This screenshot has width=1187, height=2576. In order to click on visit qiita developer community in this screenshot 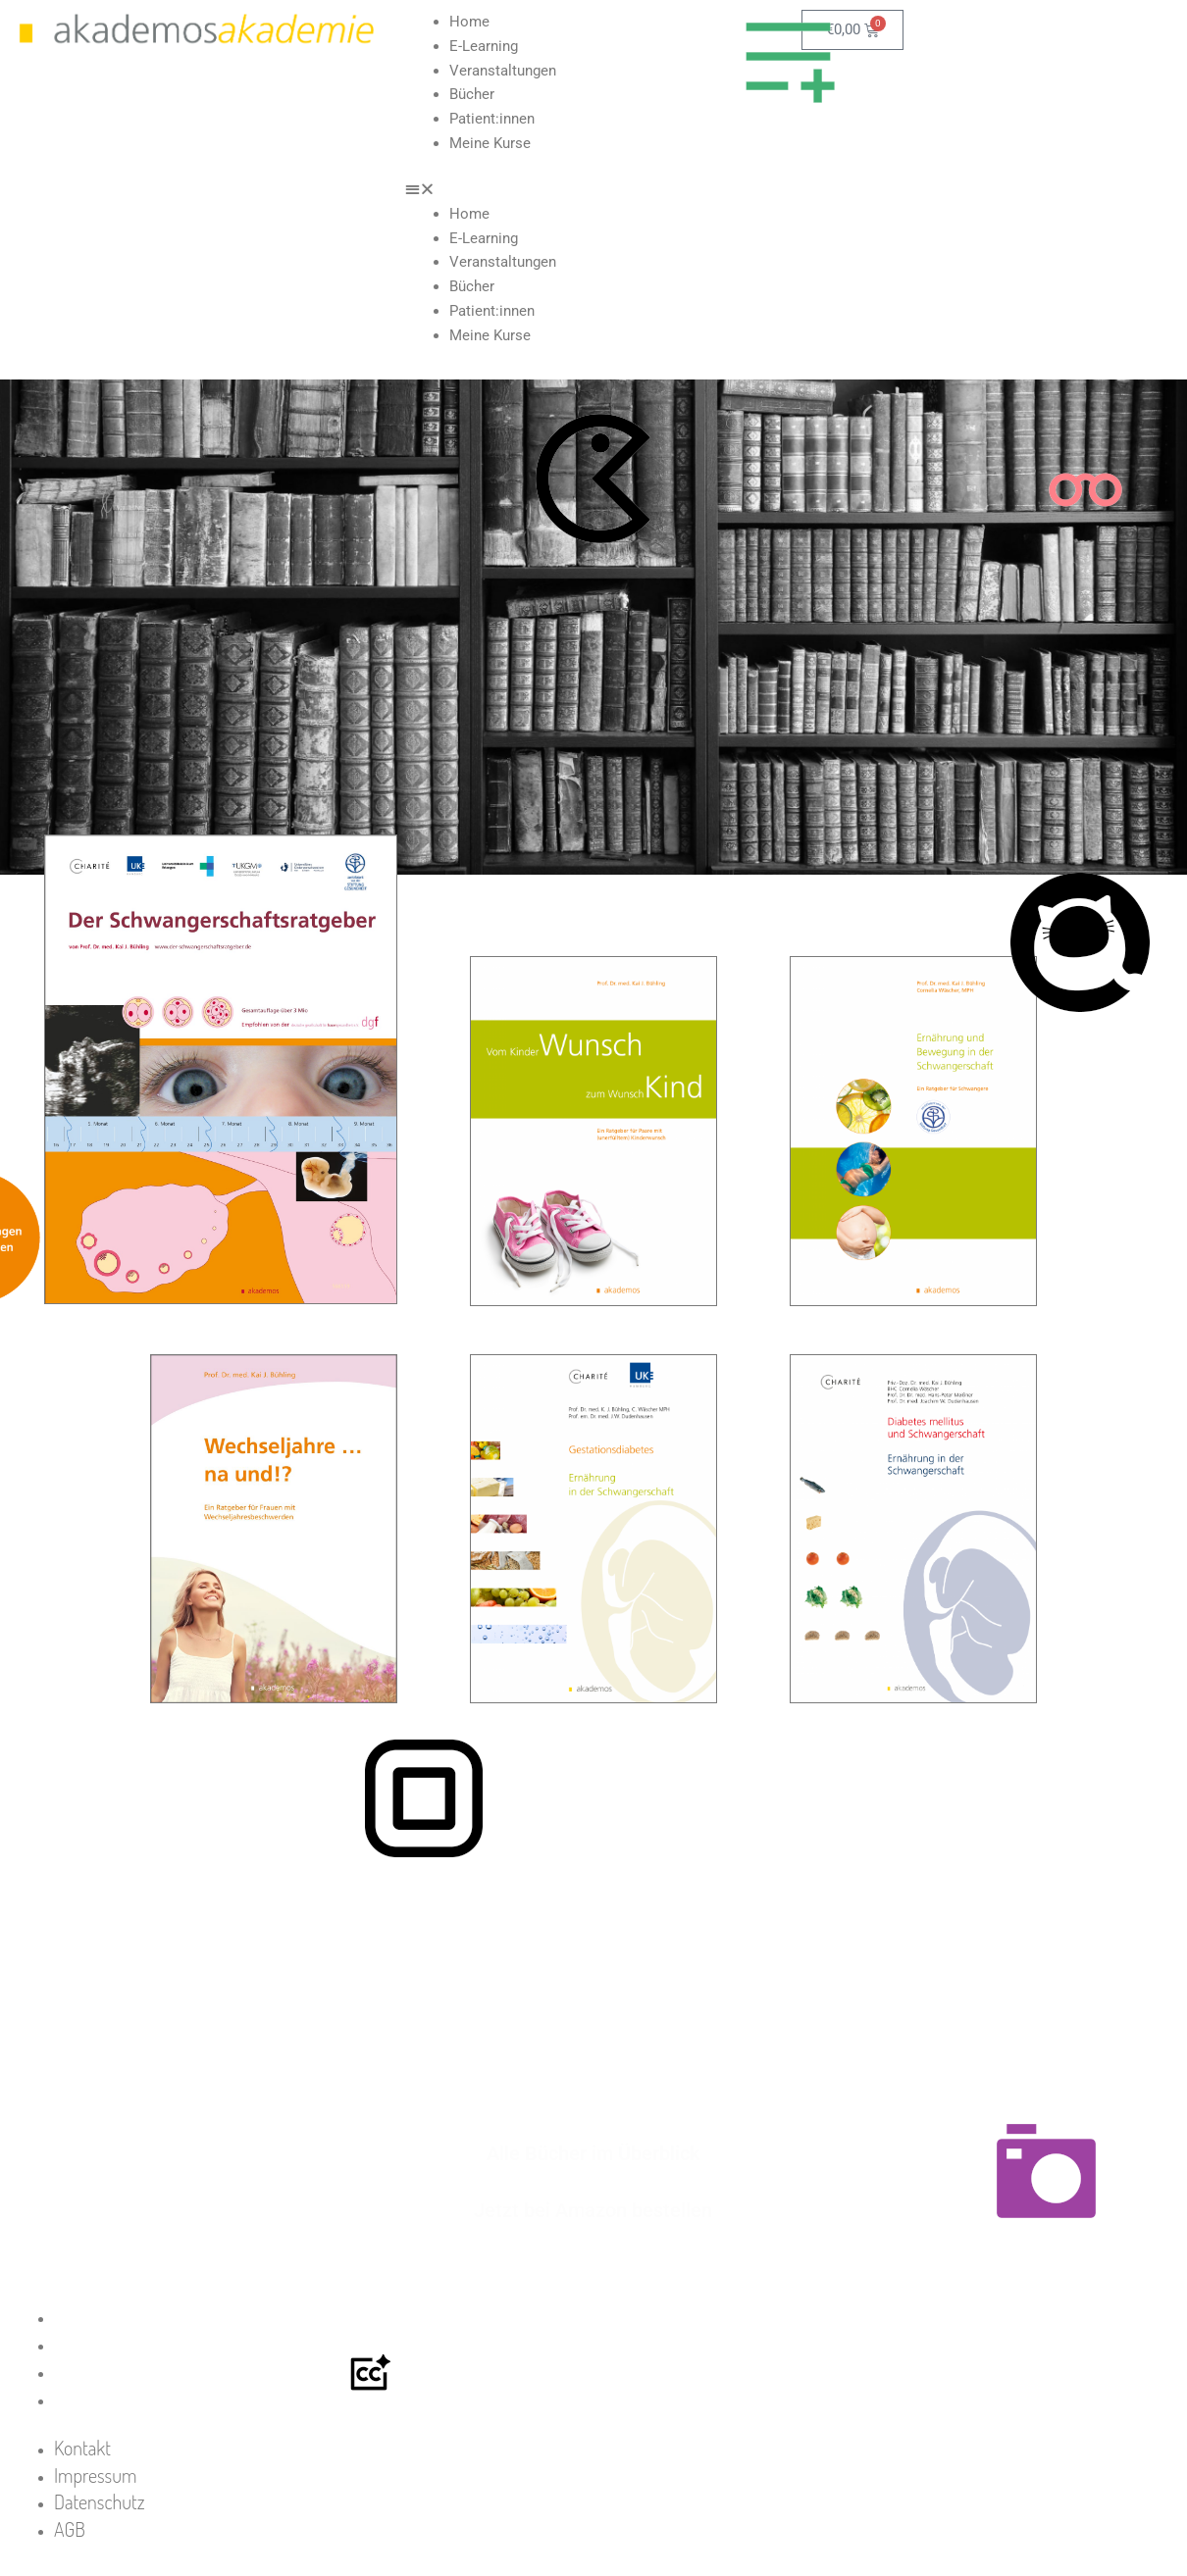, I will do `click(1080, 942)`.